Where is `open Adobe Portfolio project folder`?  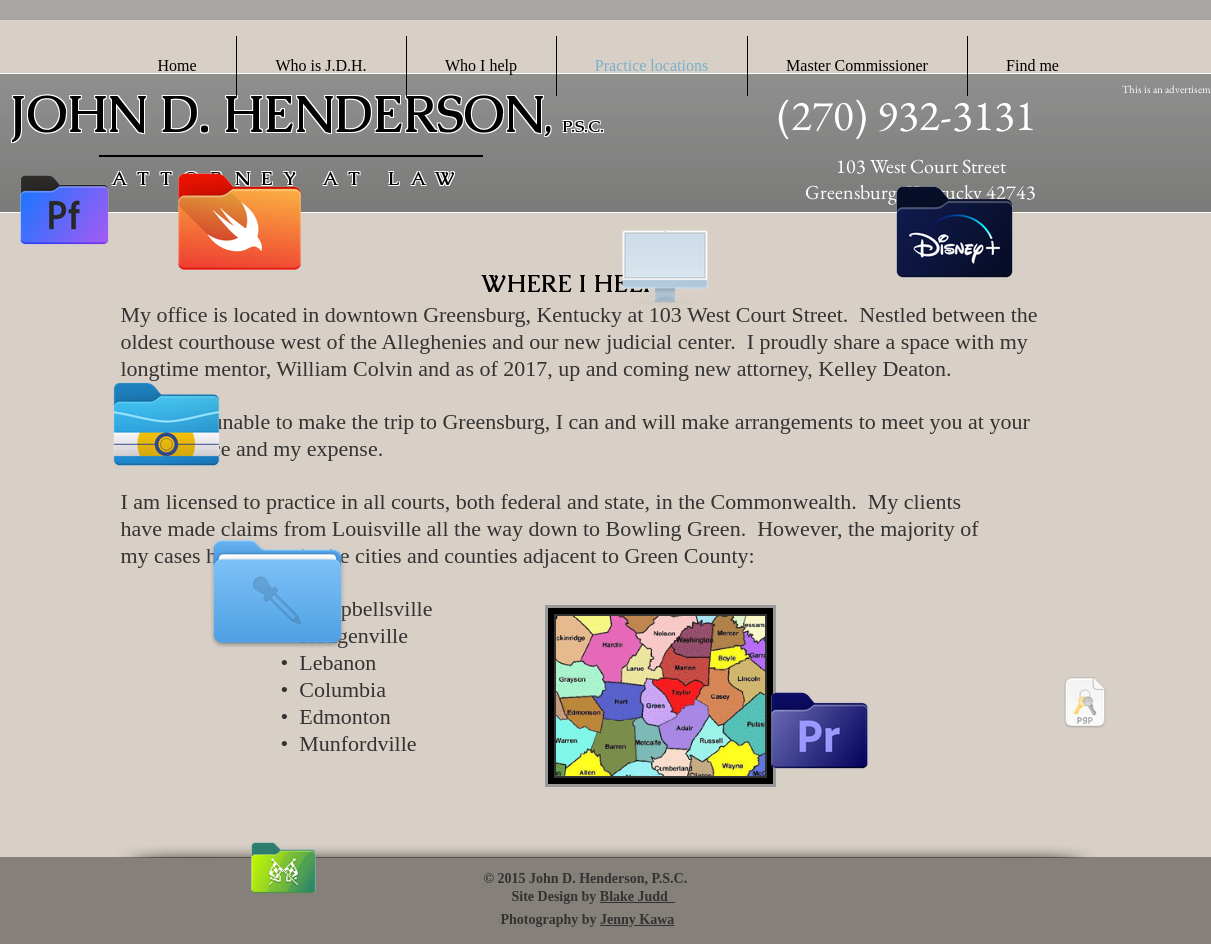
open Adobe Portfolio project folder is located at coordinates (64, 212).